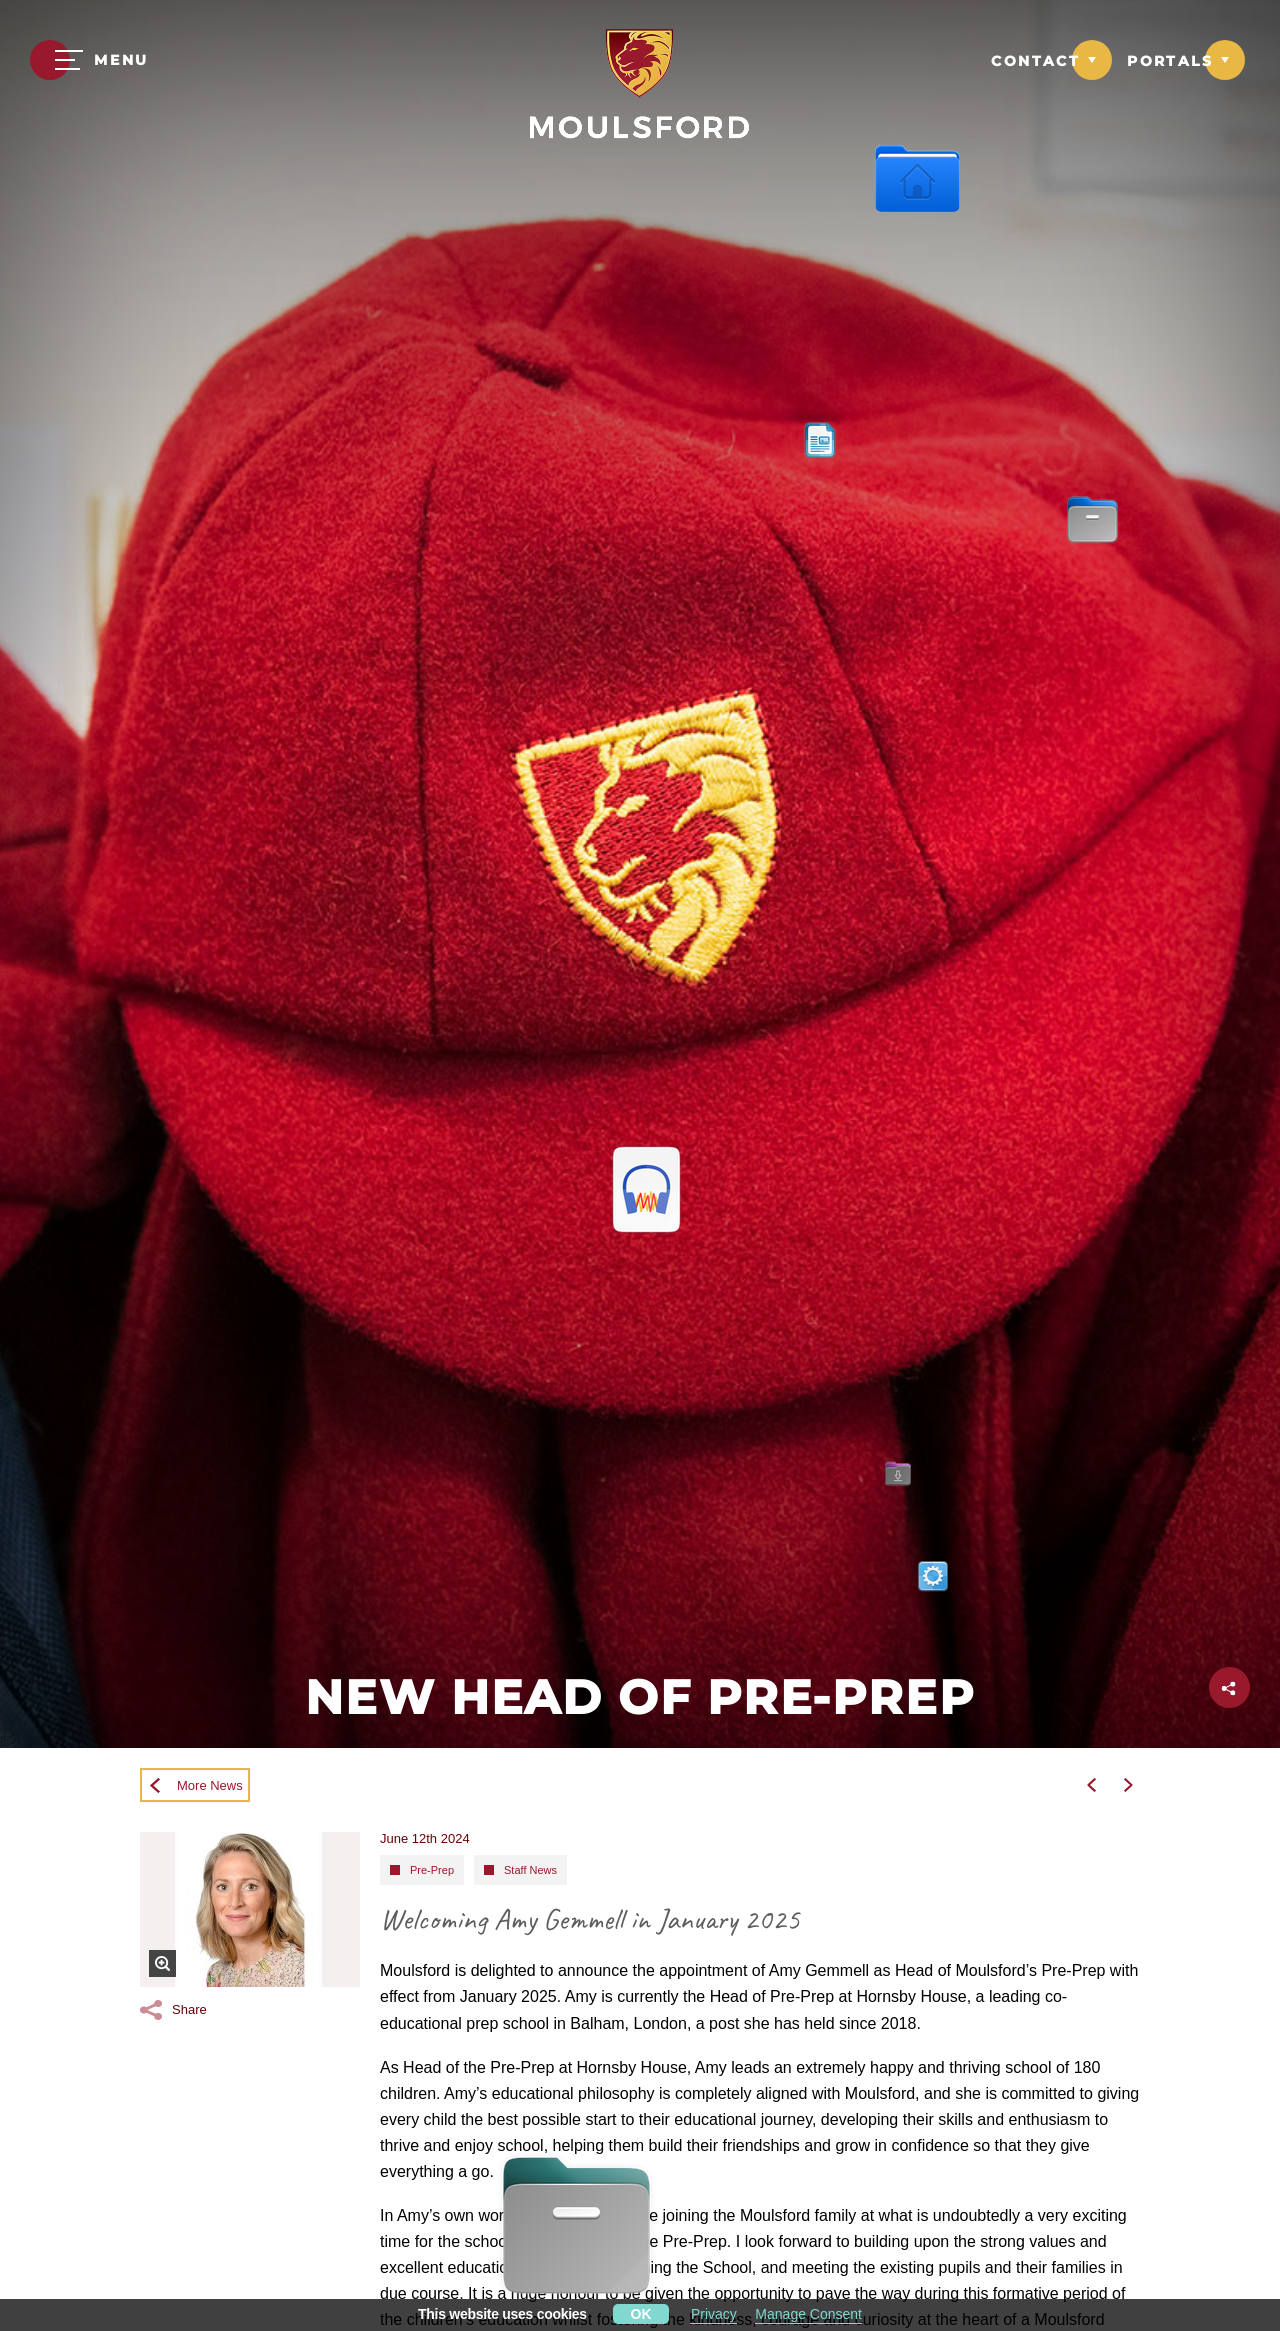 Image resolution: width=1280 pixels, height=2331 pixels. What do you see at coordinates (646, 1189) in the screenshot?
I see `an audacity audio project file` at bounding box center [646, 1189].